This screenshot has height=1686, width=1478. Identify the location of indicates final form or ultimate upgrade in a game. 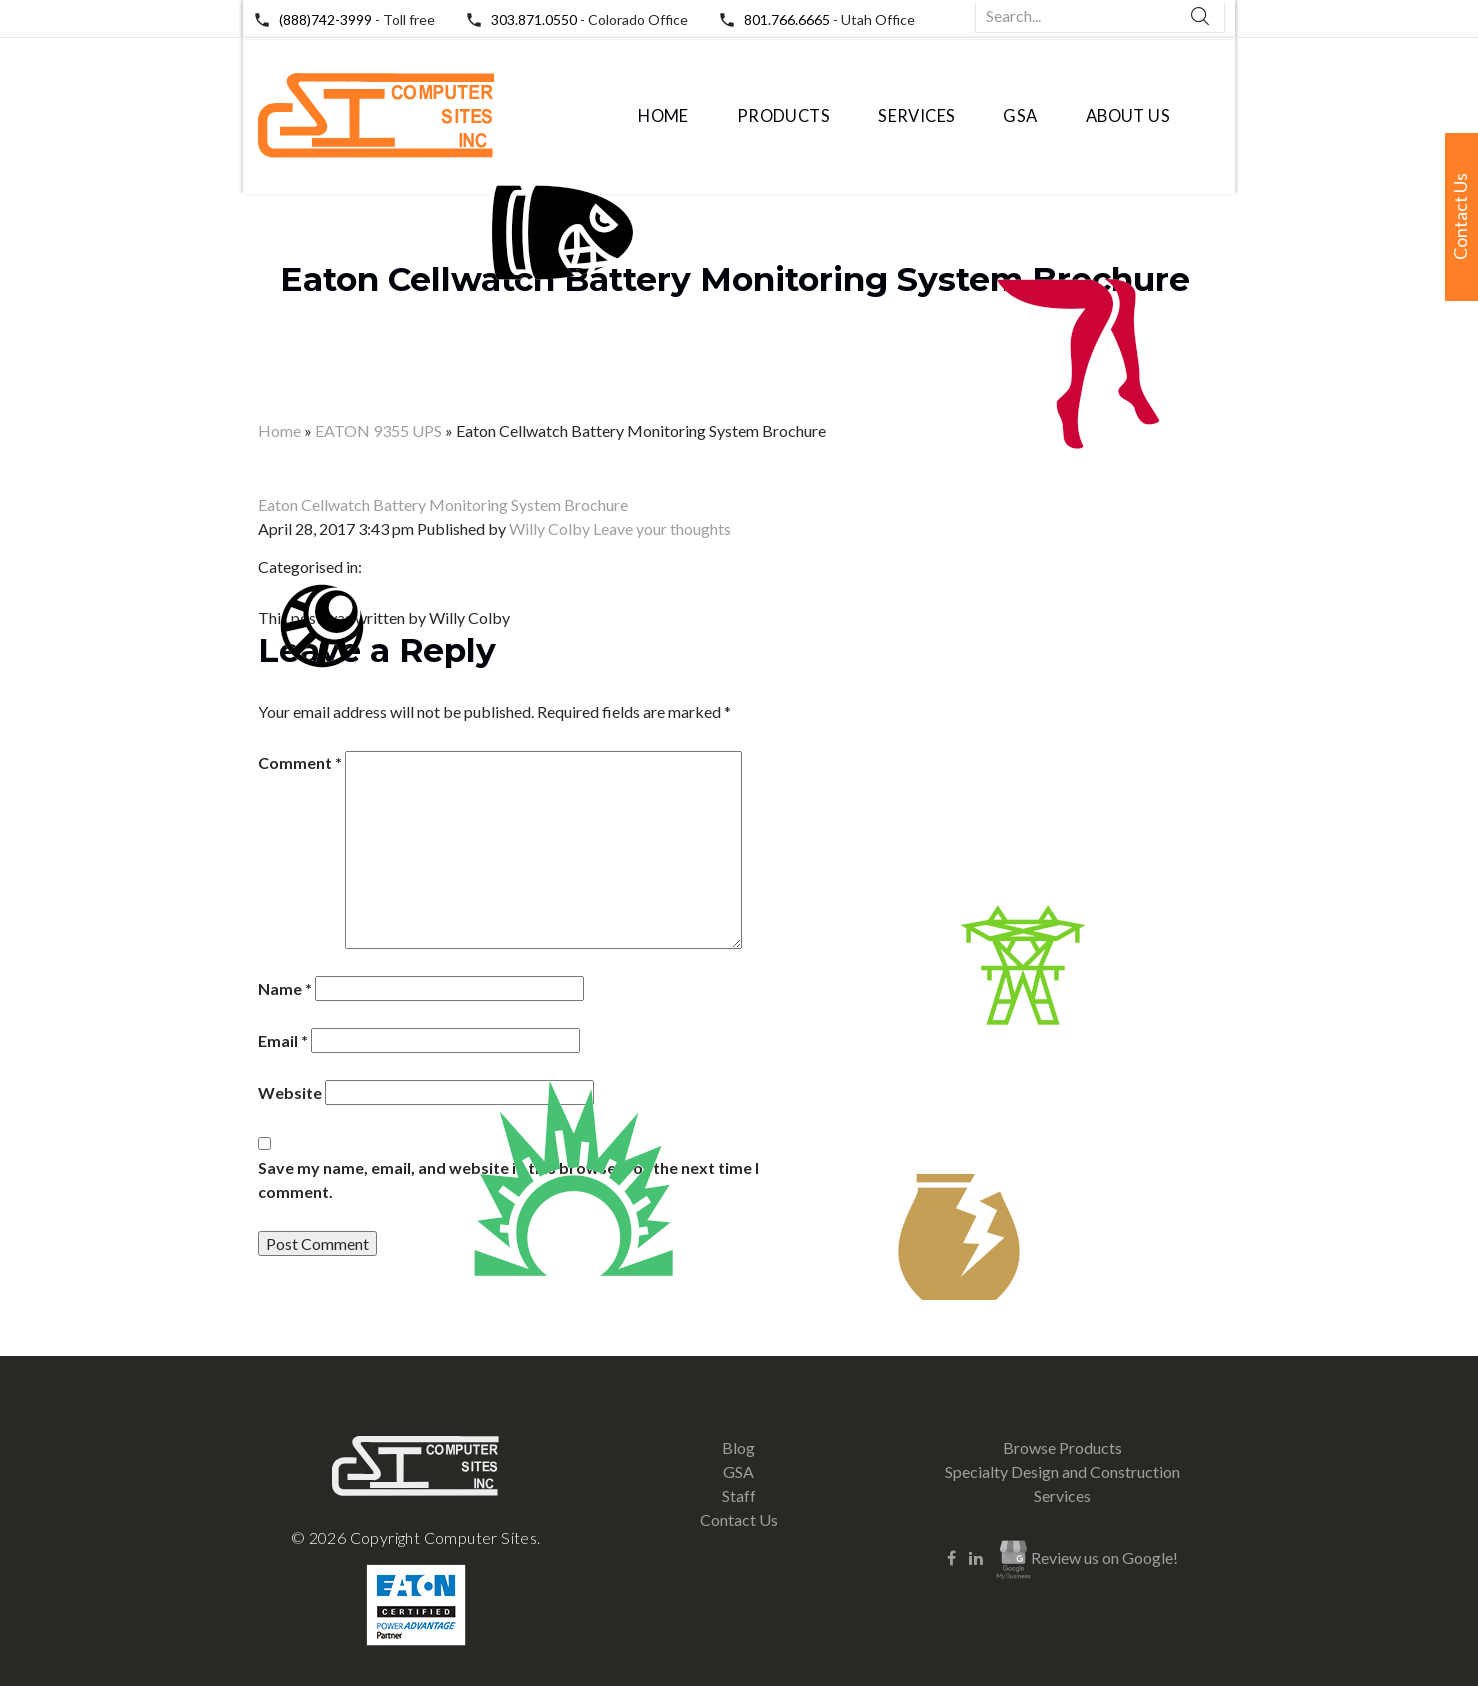
(575, 1178).